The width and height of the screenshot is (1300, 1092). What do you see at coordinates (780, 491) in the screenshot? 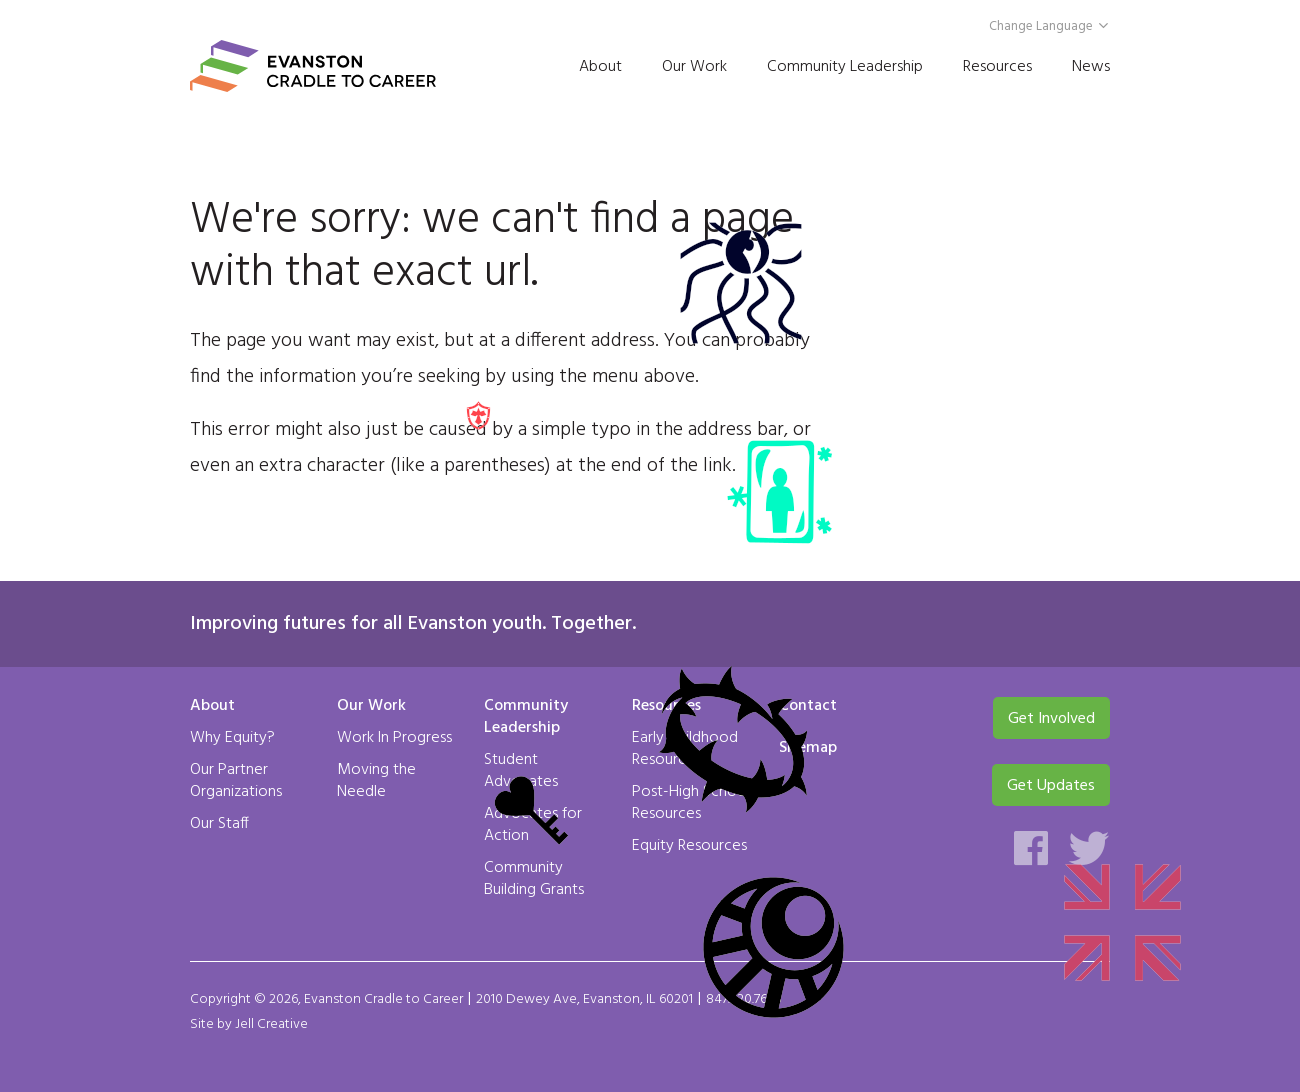
I see `indicates a frozen character status effect` at bounding box center [780, 491].